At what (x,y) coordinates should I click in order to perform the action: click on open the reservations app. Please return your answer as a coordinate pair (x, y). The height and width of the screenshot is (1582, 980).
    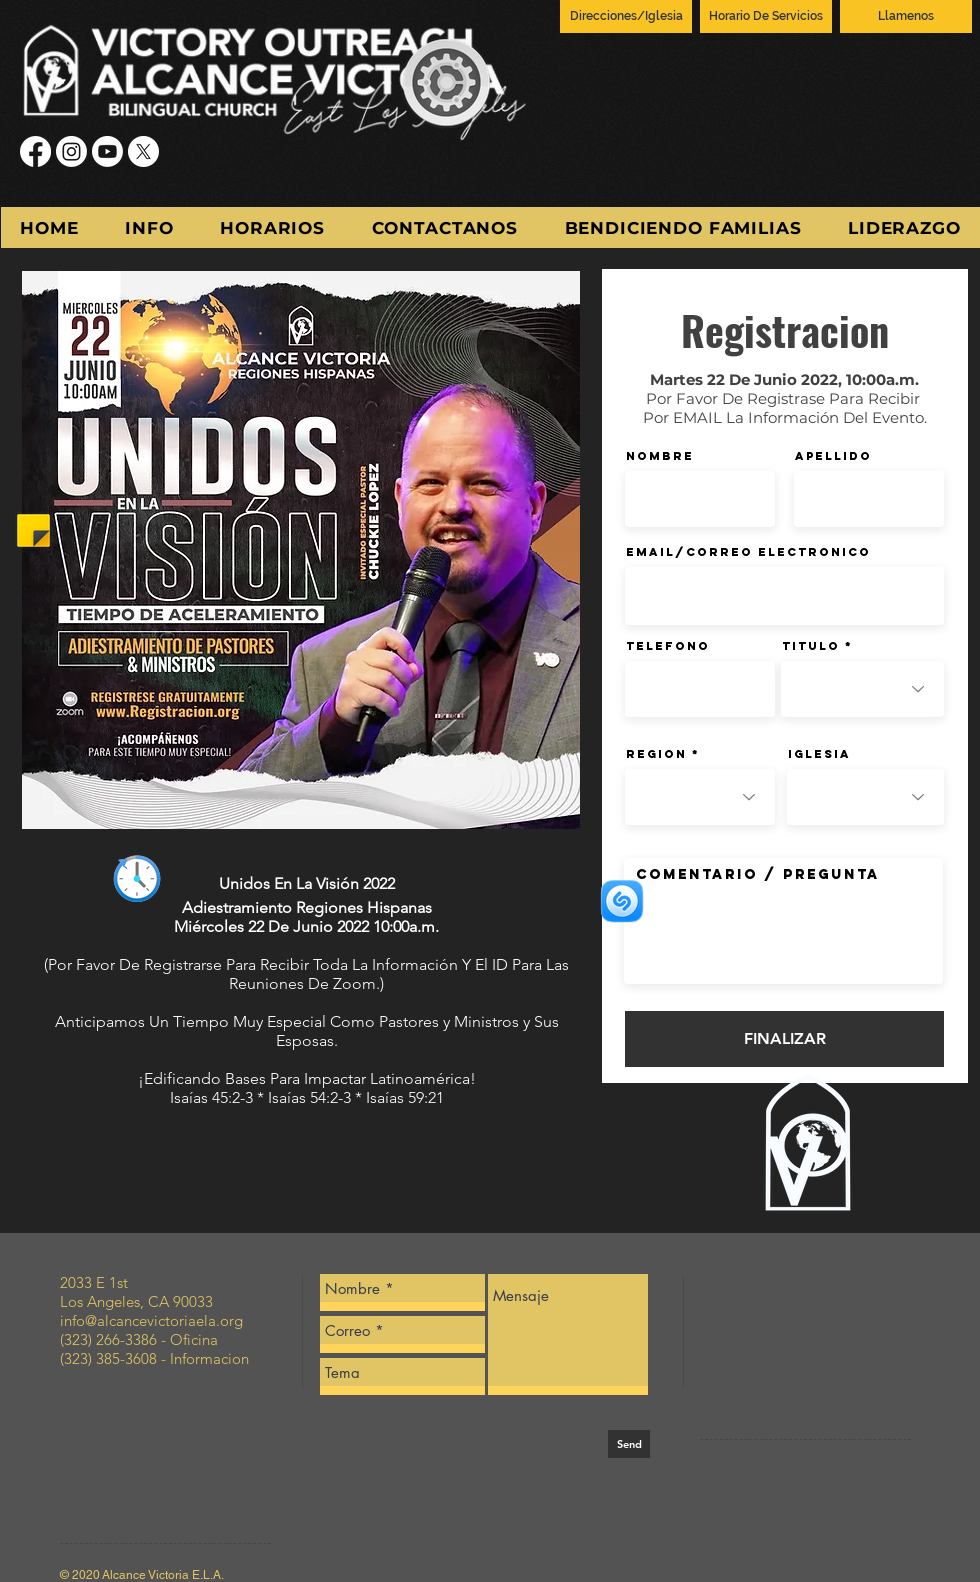
    Looking at the image, I should click on (137, 878).